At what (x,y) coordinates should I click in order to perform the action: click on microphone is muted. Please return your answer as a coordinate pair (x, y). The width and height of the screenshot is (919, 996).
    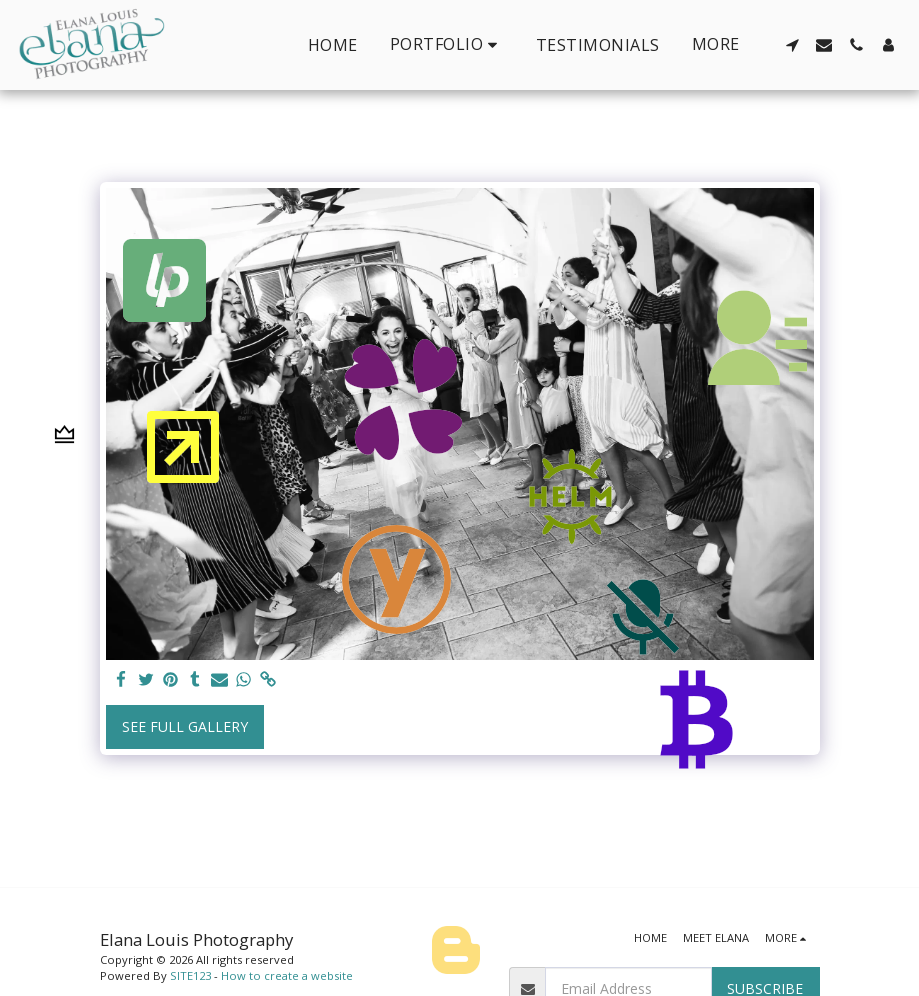
    Looking at the image, I should click on (643, 617).